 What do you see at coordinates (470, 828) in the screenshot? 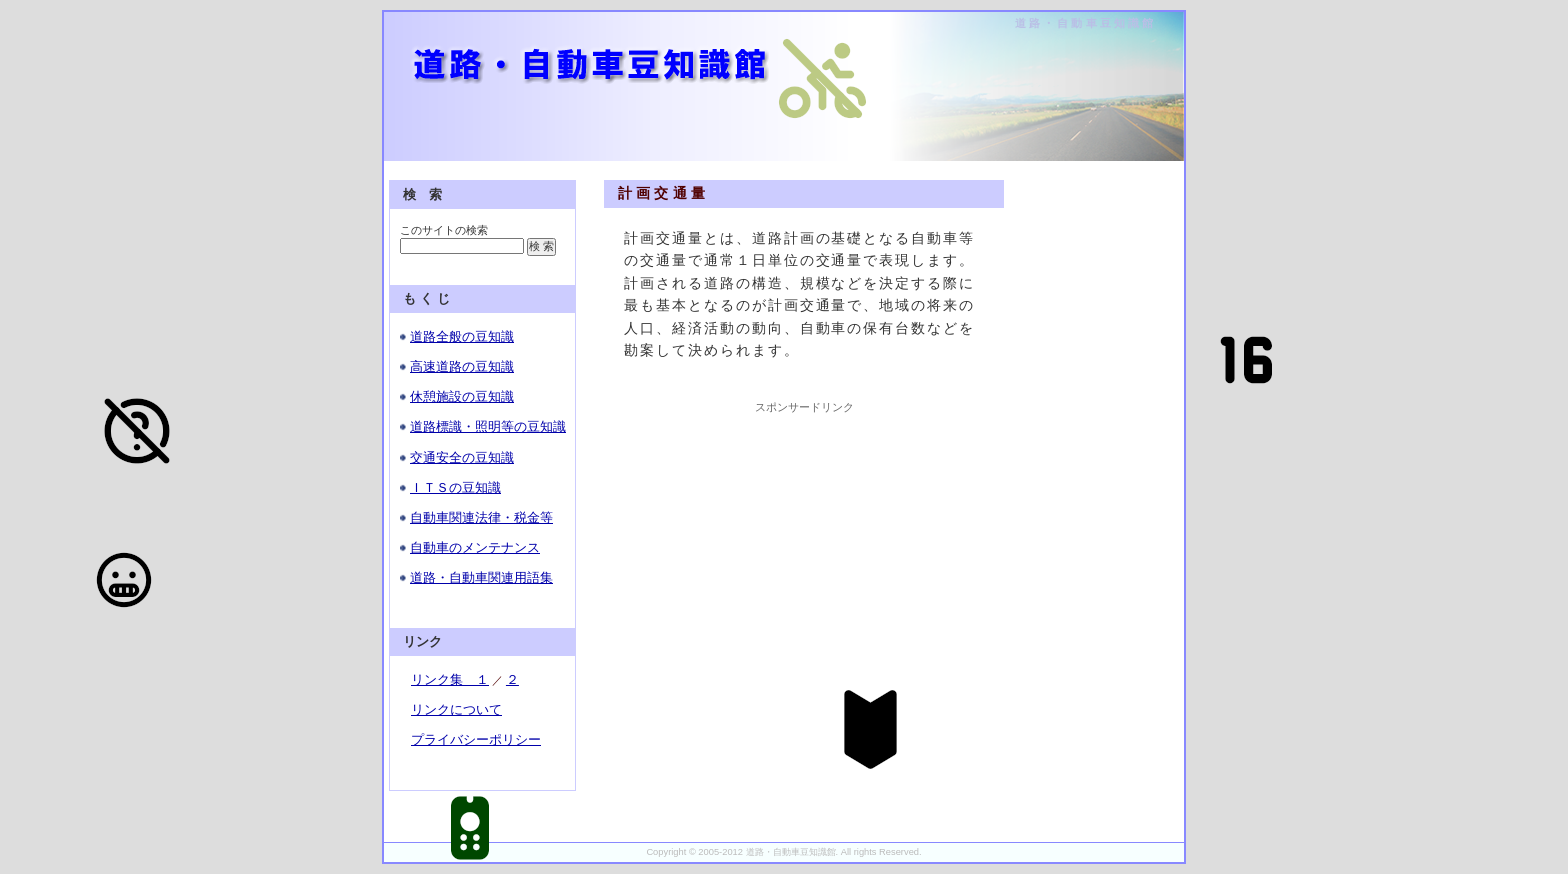
I see `control a connected device remotely` at bounding box center [470, 828].